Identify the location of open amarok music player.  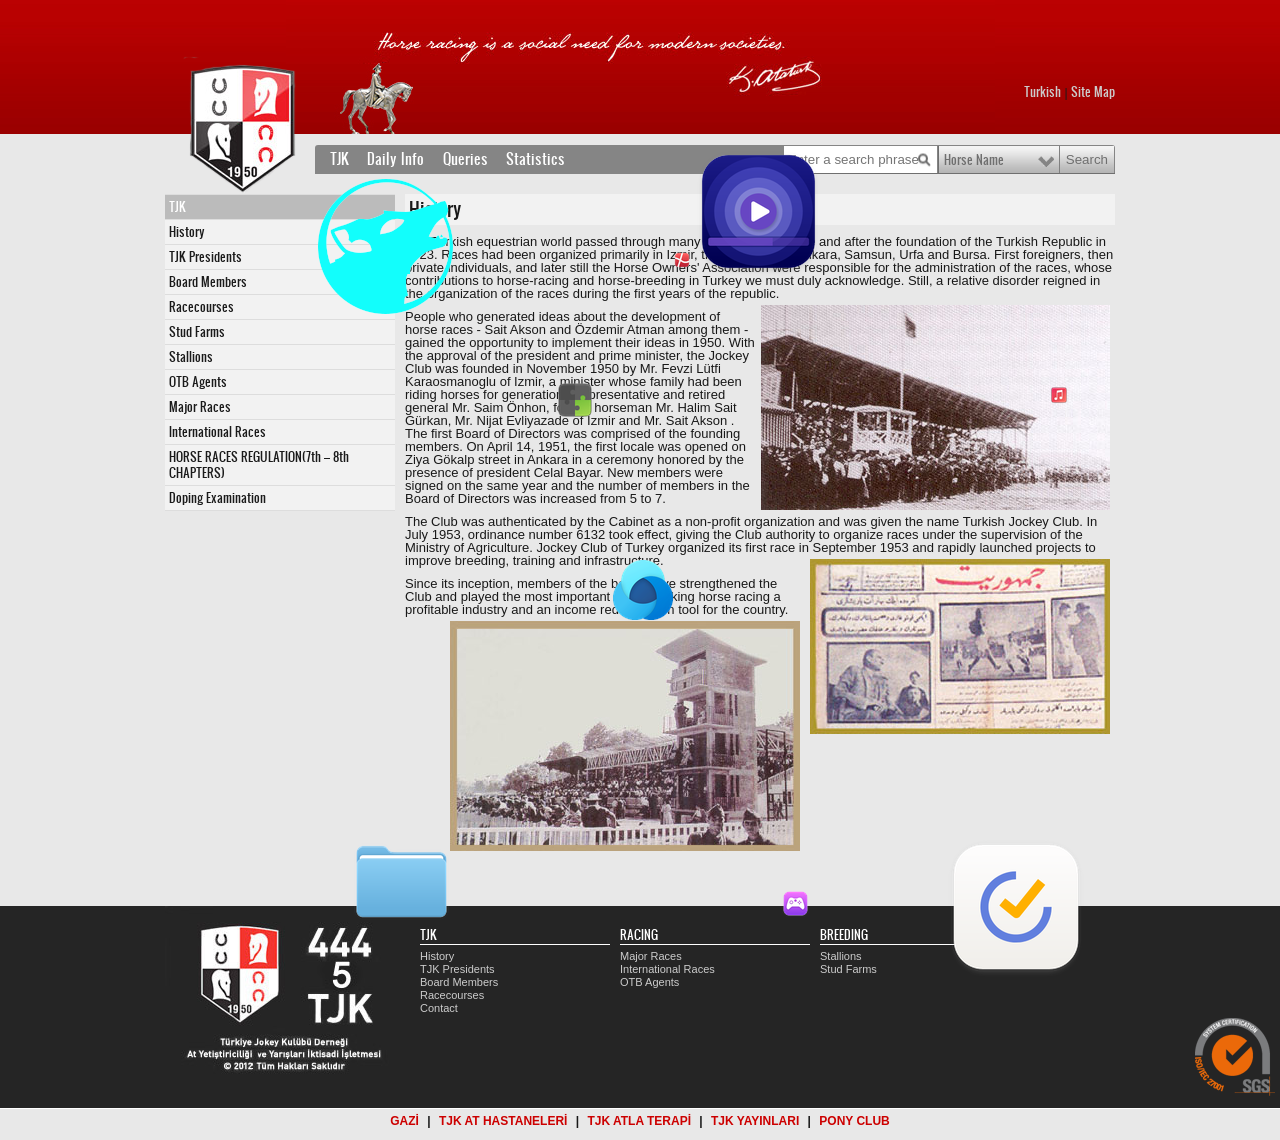
(385, 246).